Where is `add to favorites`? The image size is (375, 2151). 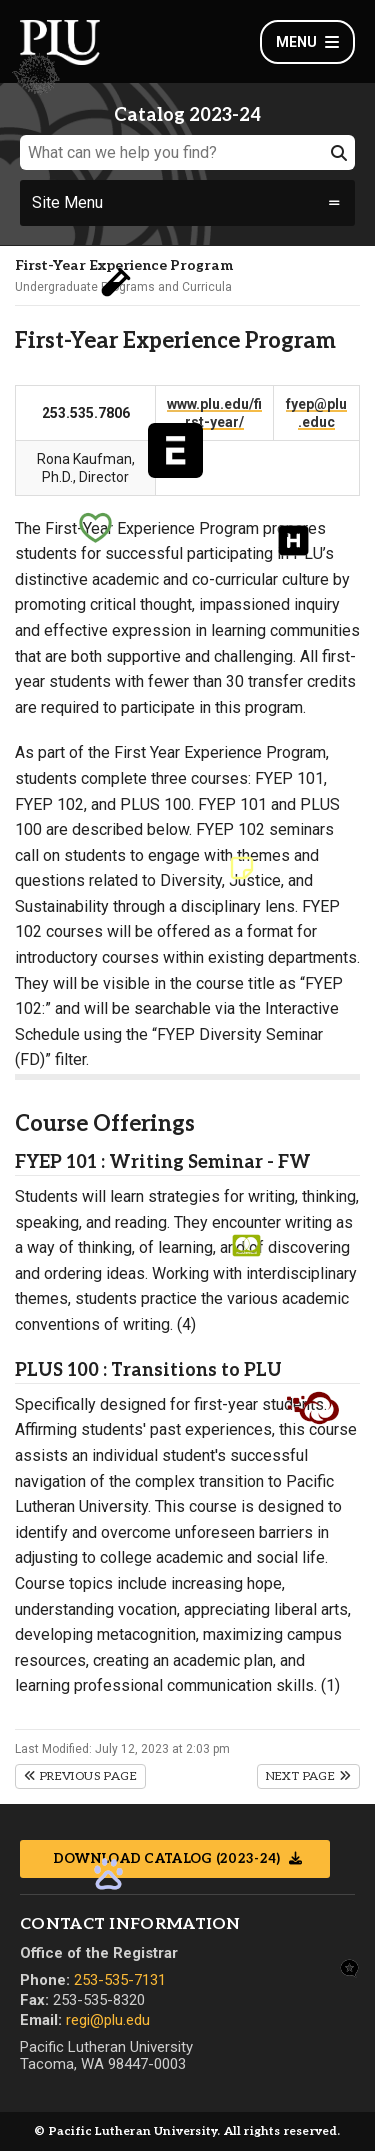
add to favorites is located at coordinates (95, 527).